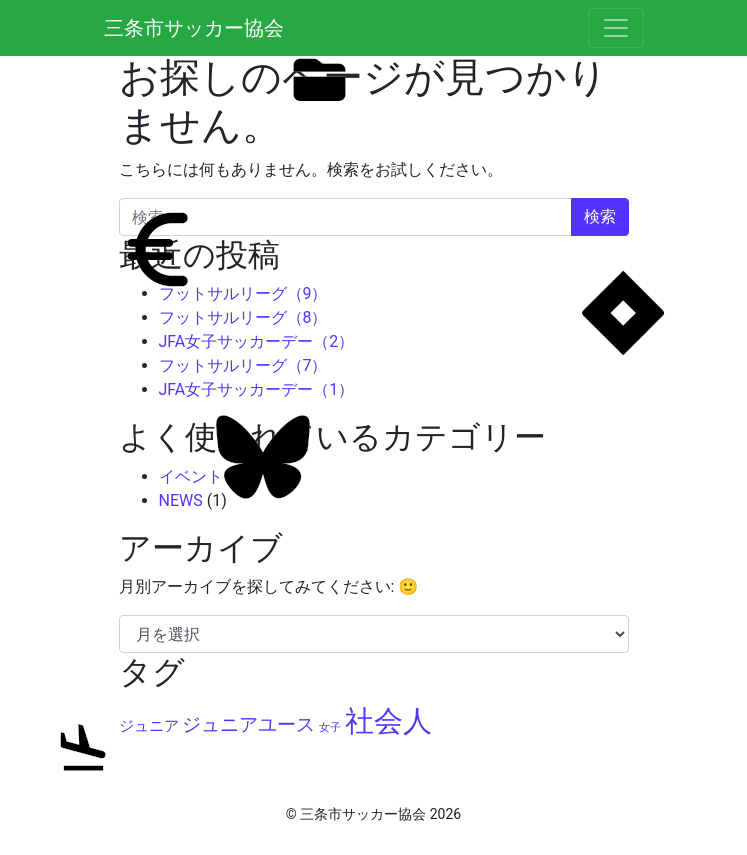 The height and width of the screenshot is (855, 747). Describe the element at coordinates (319, 81) in the screenshot. I see `access a closed or collapsed folder` at that location.